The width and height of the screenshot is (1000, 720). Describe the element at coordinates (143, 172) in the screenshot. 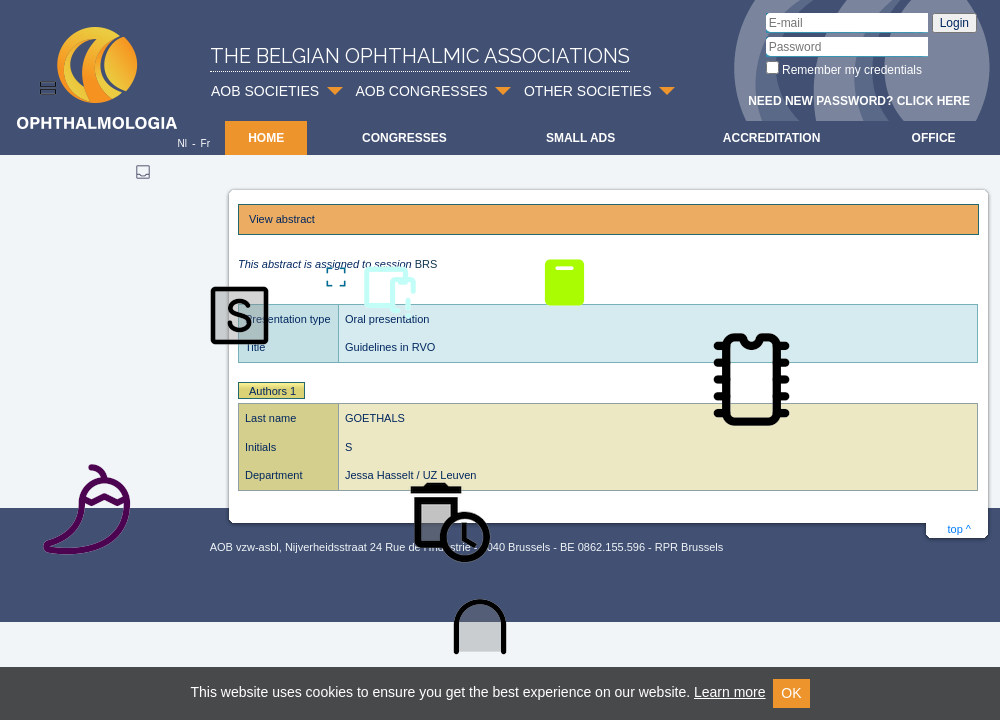

I see `access your inbox or message tray` at that location.